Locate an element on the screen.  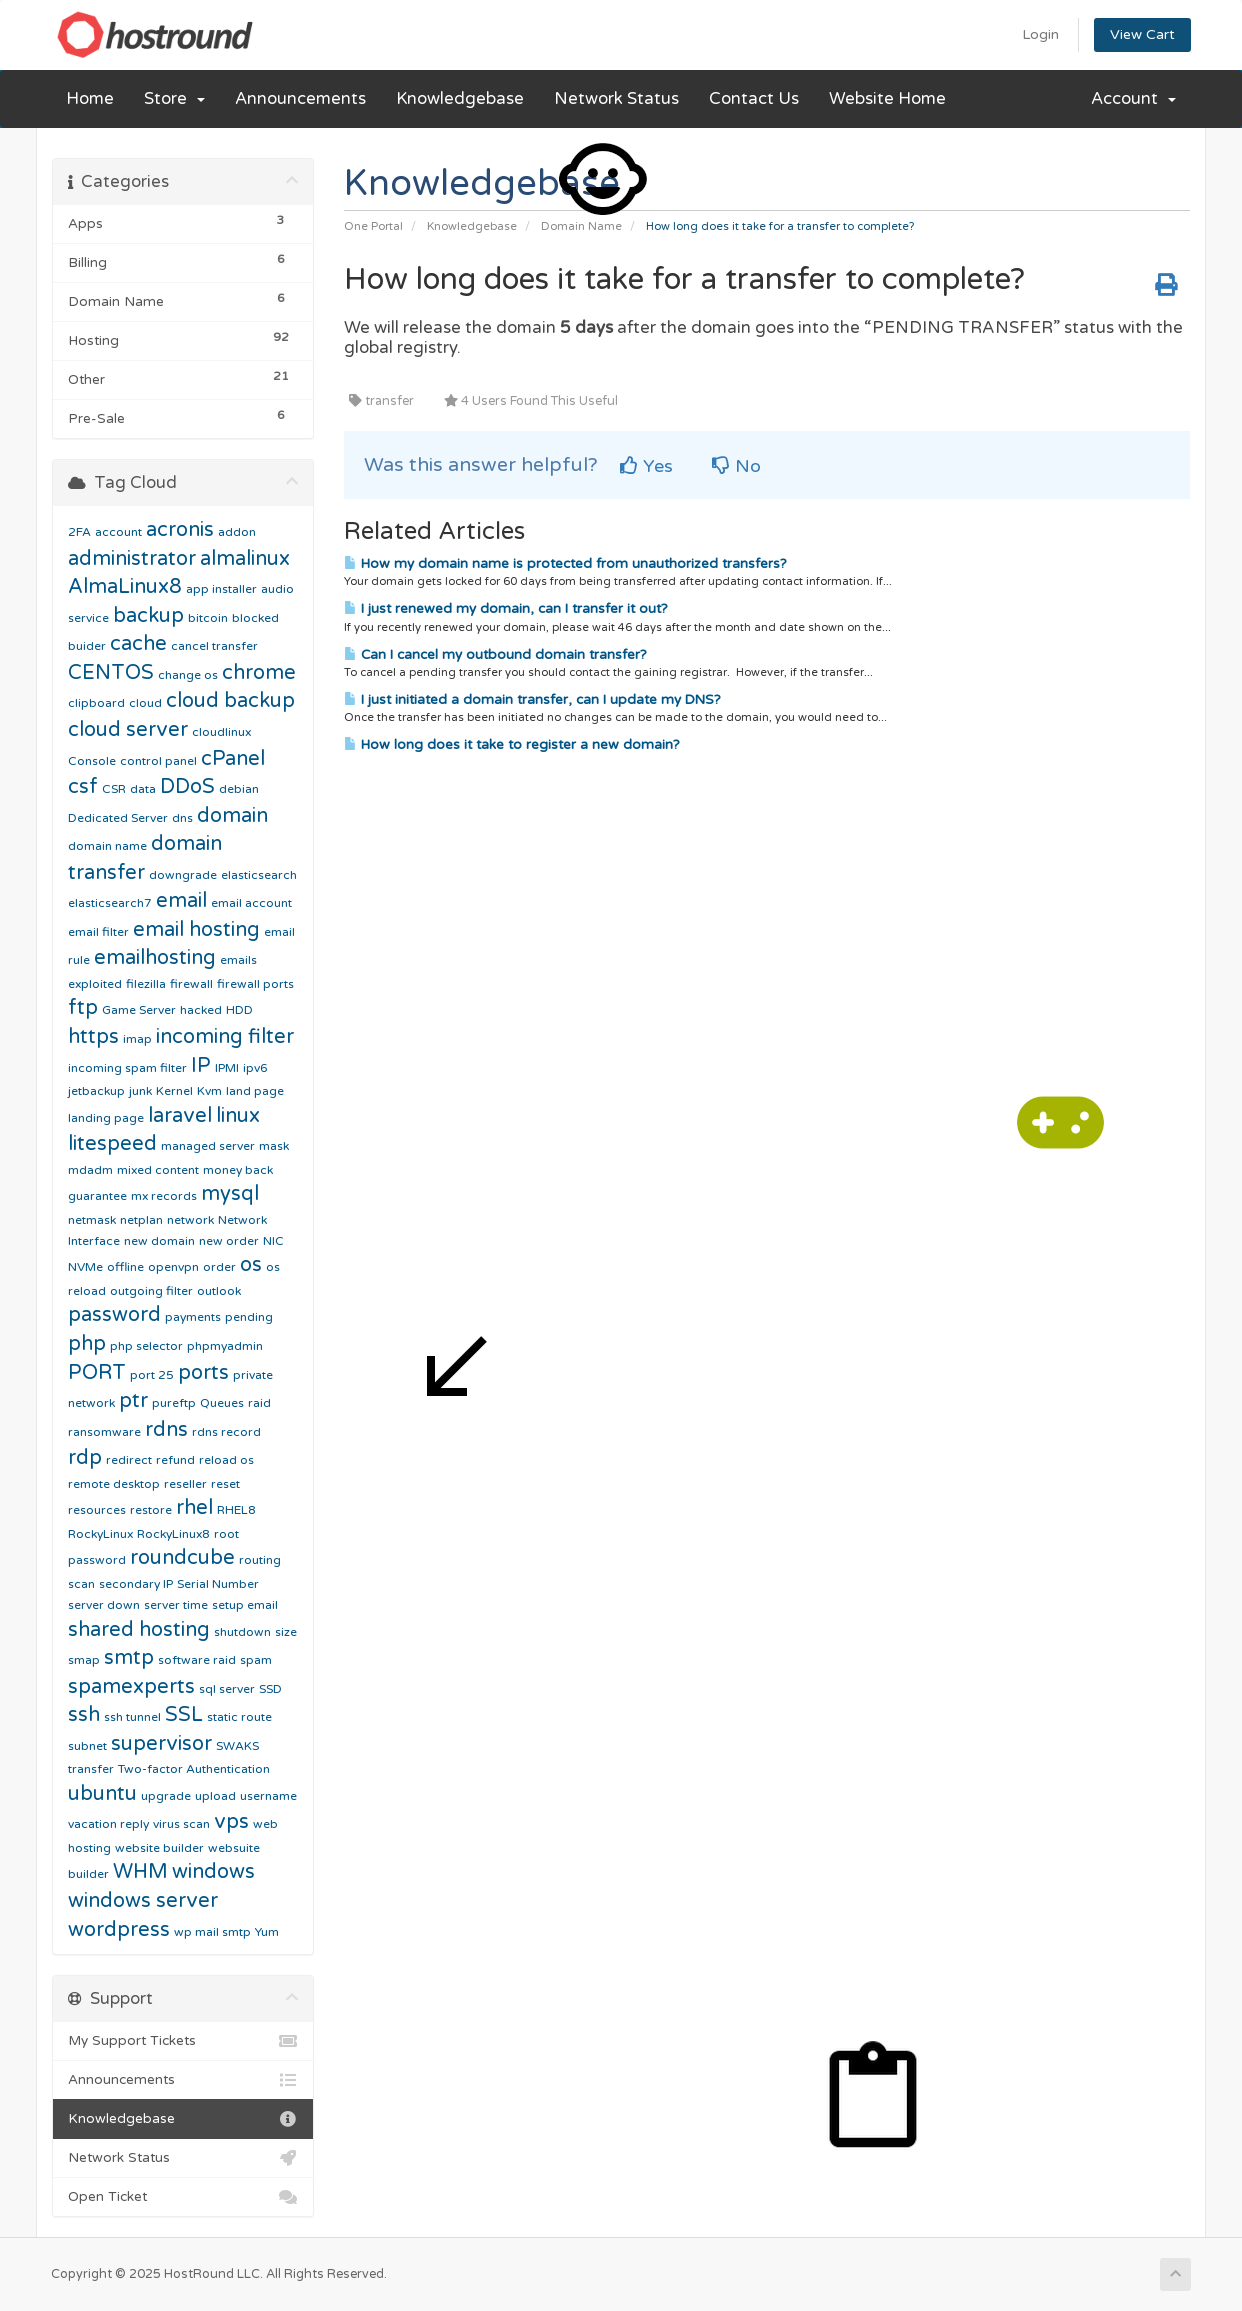
paste content from clipboard is located at coordinates (873, 2099).